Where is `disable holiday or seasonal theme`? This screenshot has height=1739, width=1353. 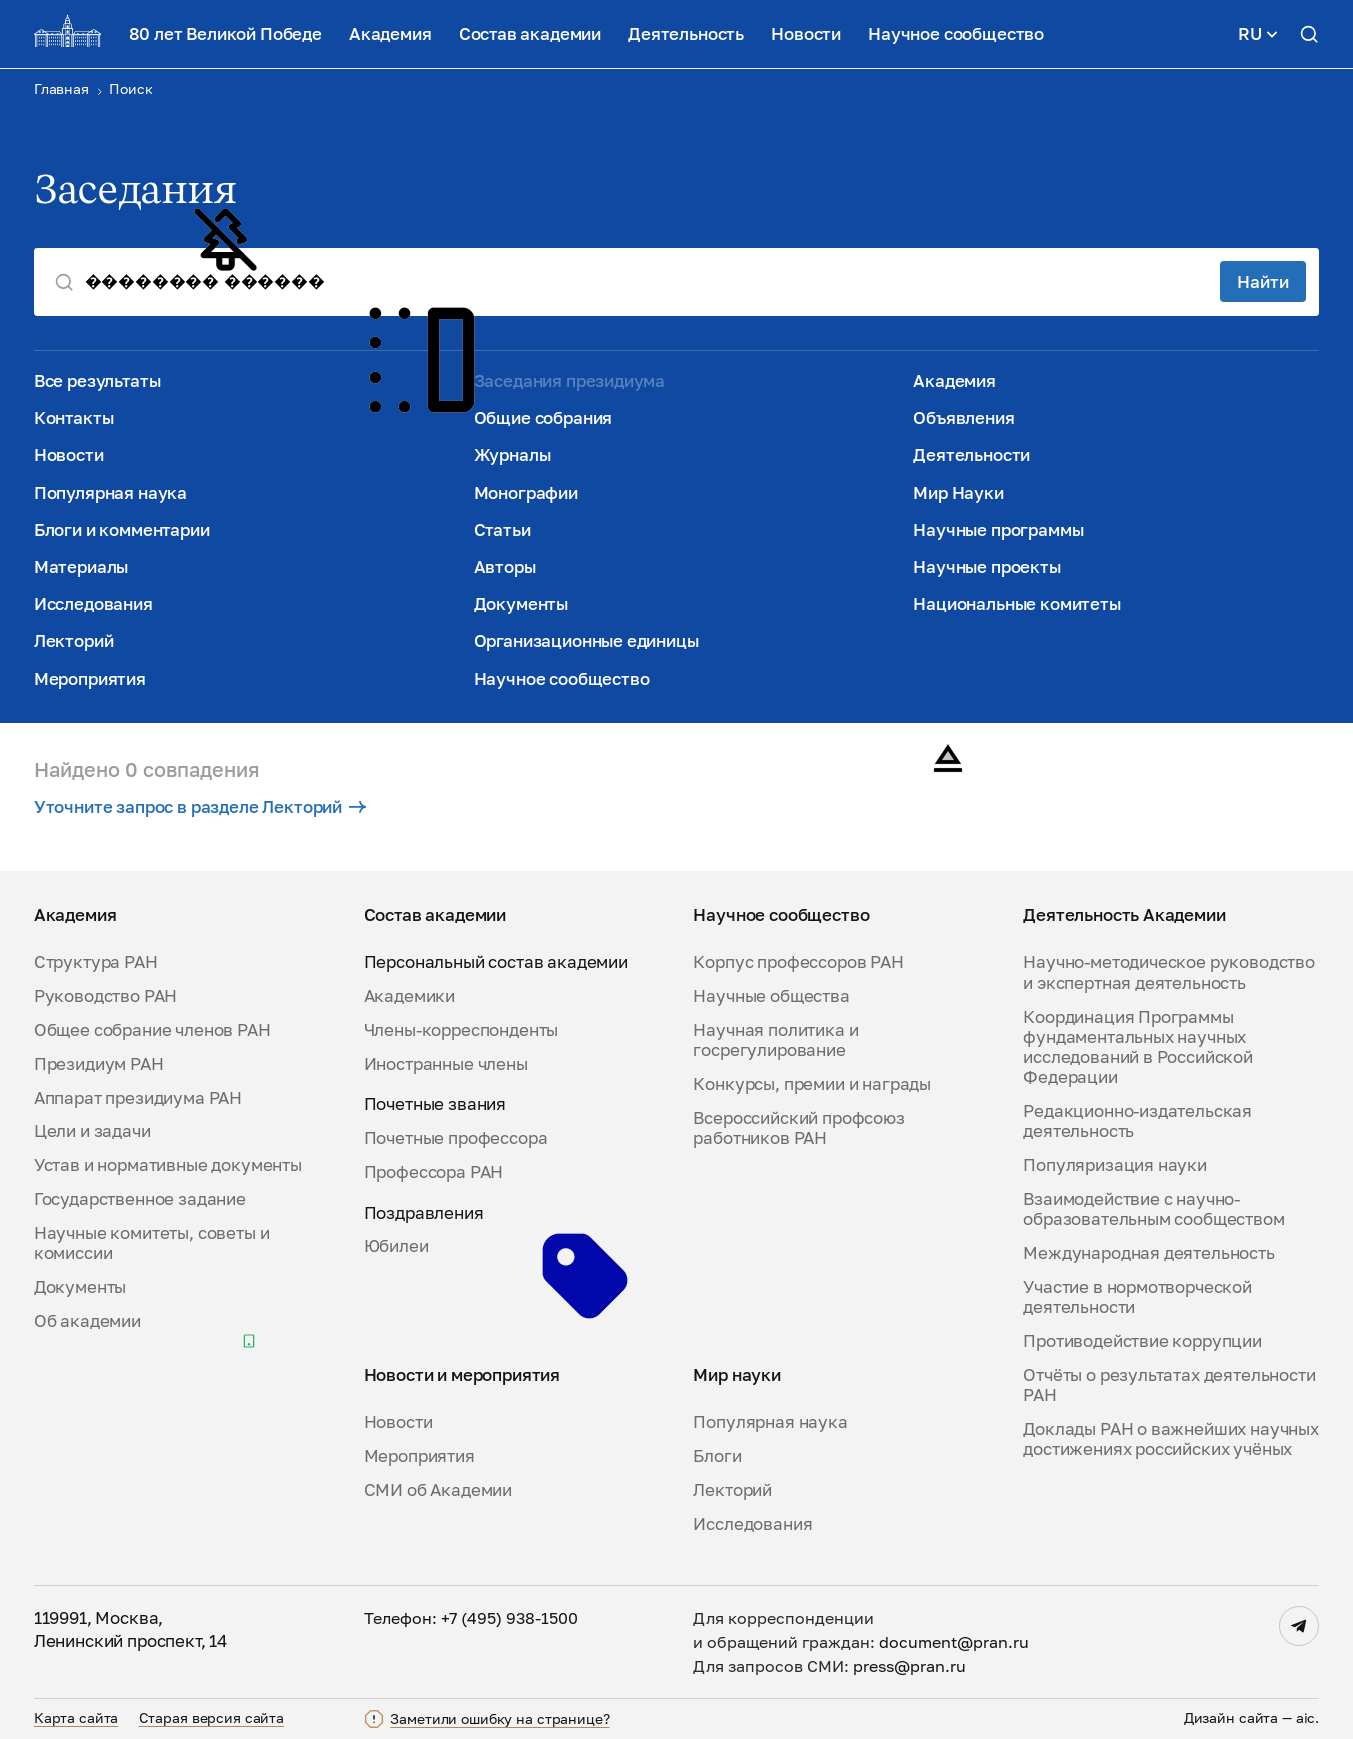 disable holiday or seasonal theme is located at coordinates (225, 239).